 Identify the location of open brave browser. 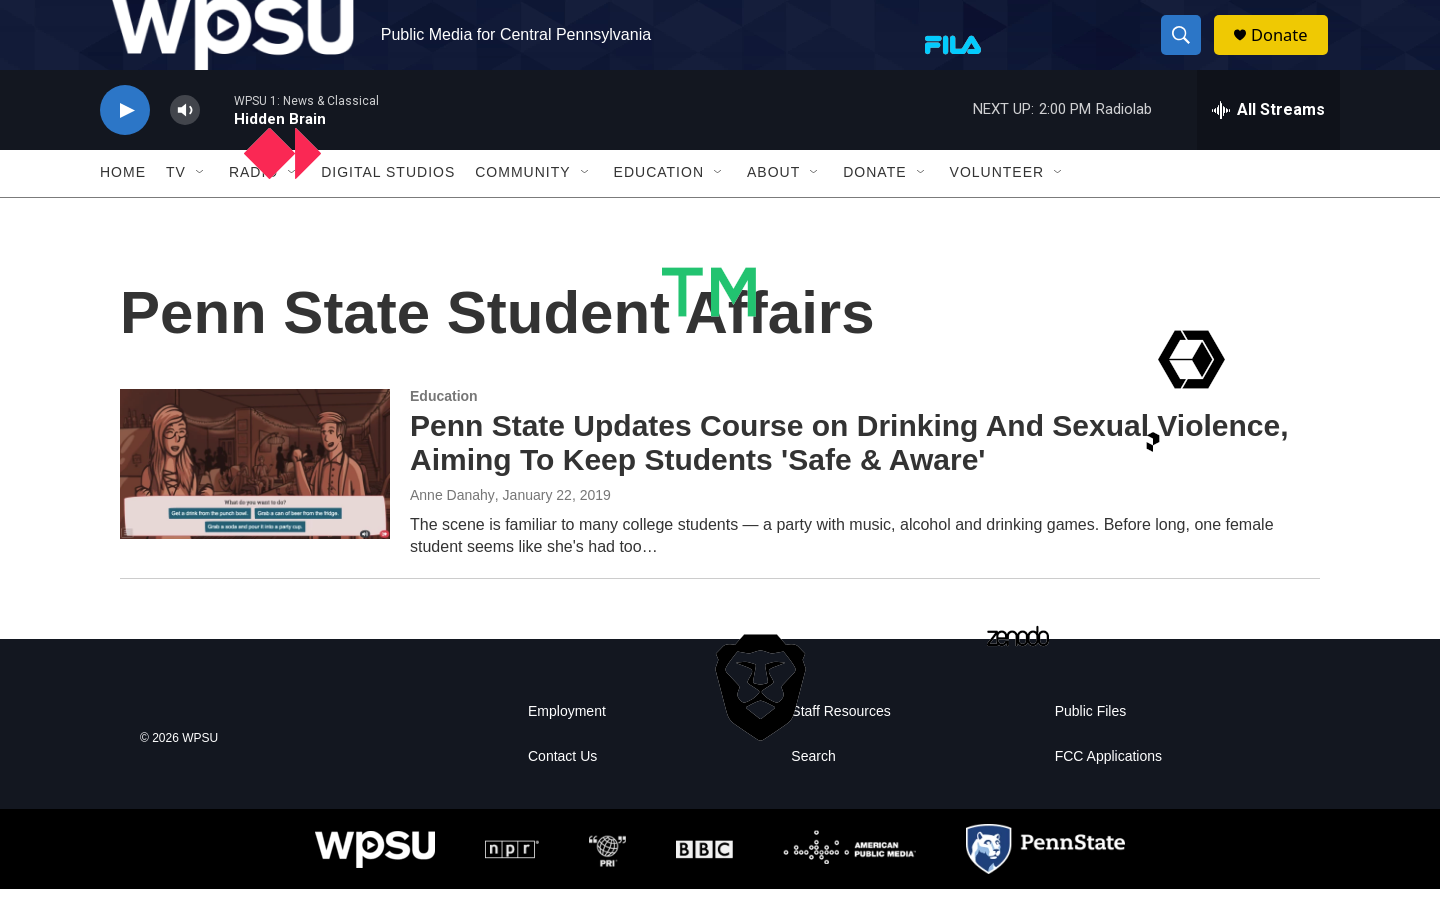
(760, 687).